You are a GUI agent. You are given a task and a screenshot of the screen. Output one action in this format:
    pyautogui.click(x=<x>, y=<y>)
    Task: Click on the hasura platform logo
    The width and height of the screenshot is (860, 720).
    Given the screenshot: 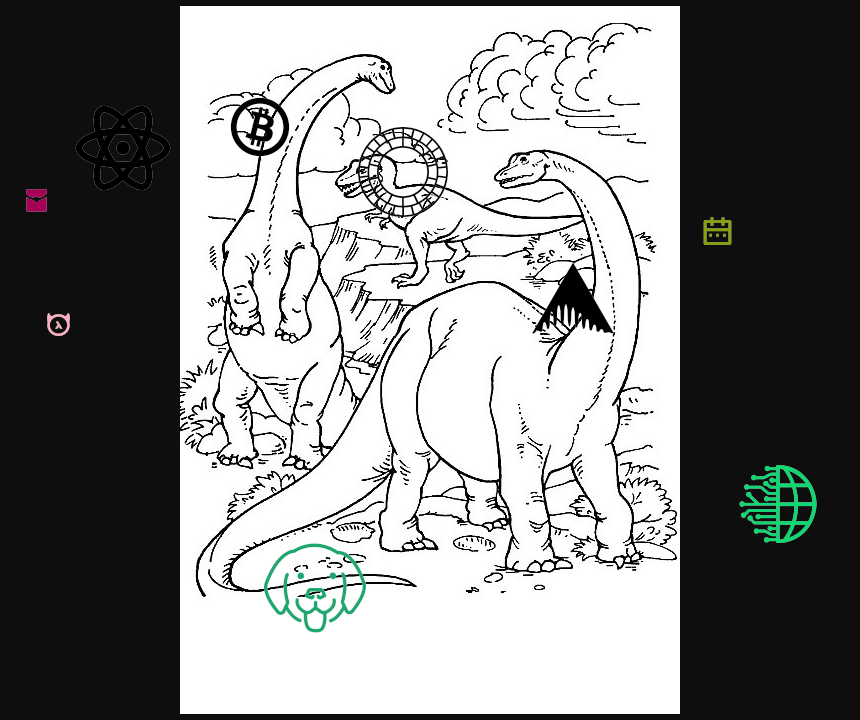 What is the action you would take?
    pyautogui.click(x=58, y=324)
    